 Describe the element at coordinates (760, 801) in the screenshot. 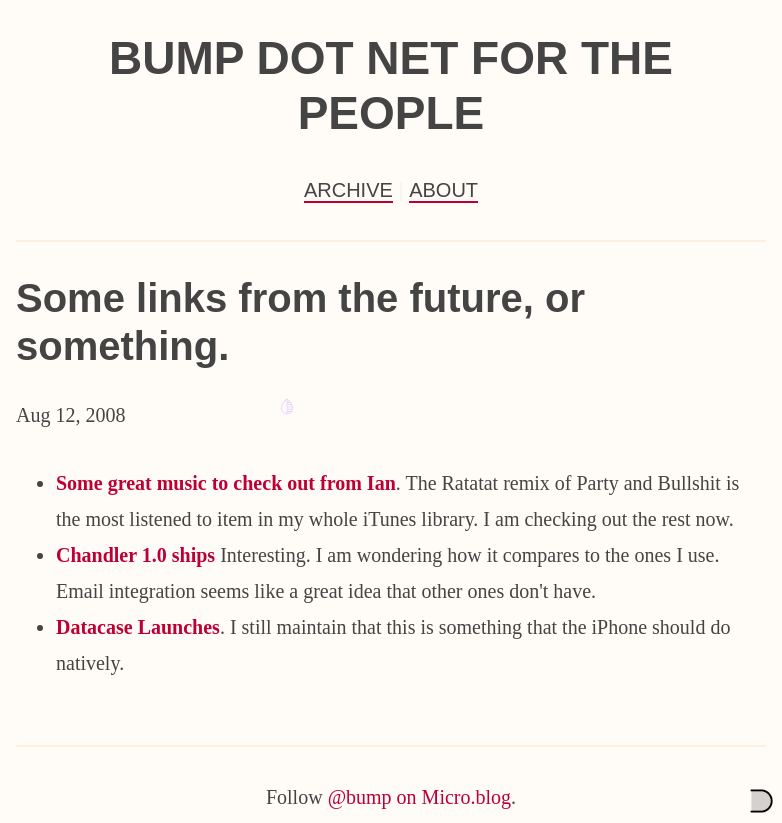

I see `indicates a proper superset relationship in mathematical notation` at that location.